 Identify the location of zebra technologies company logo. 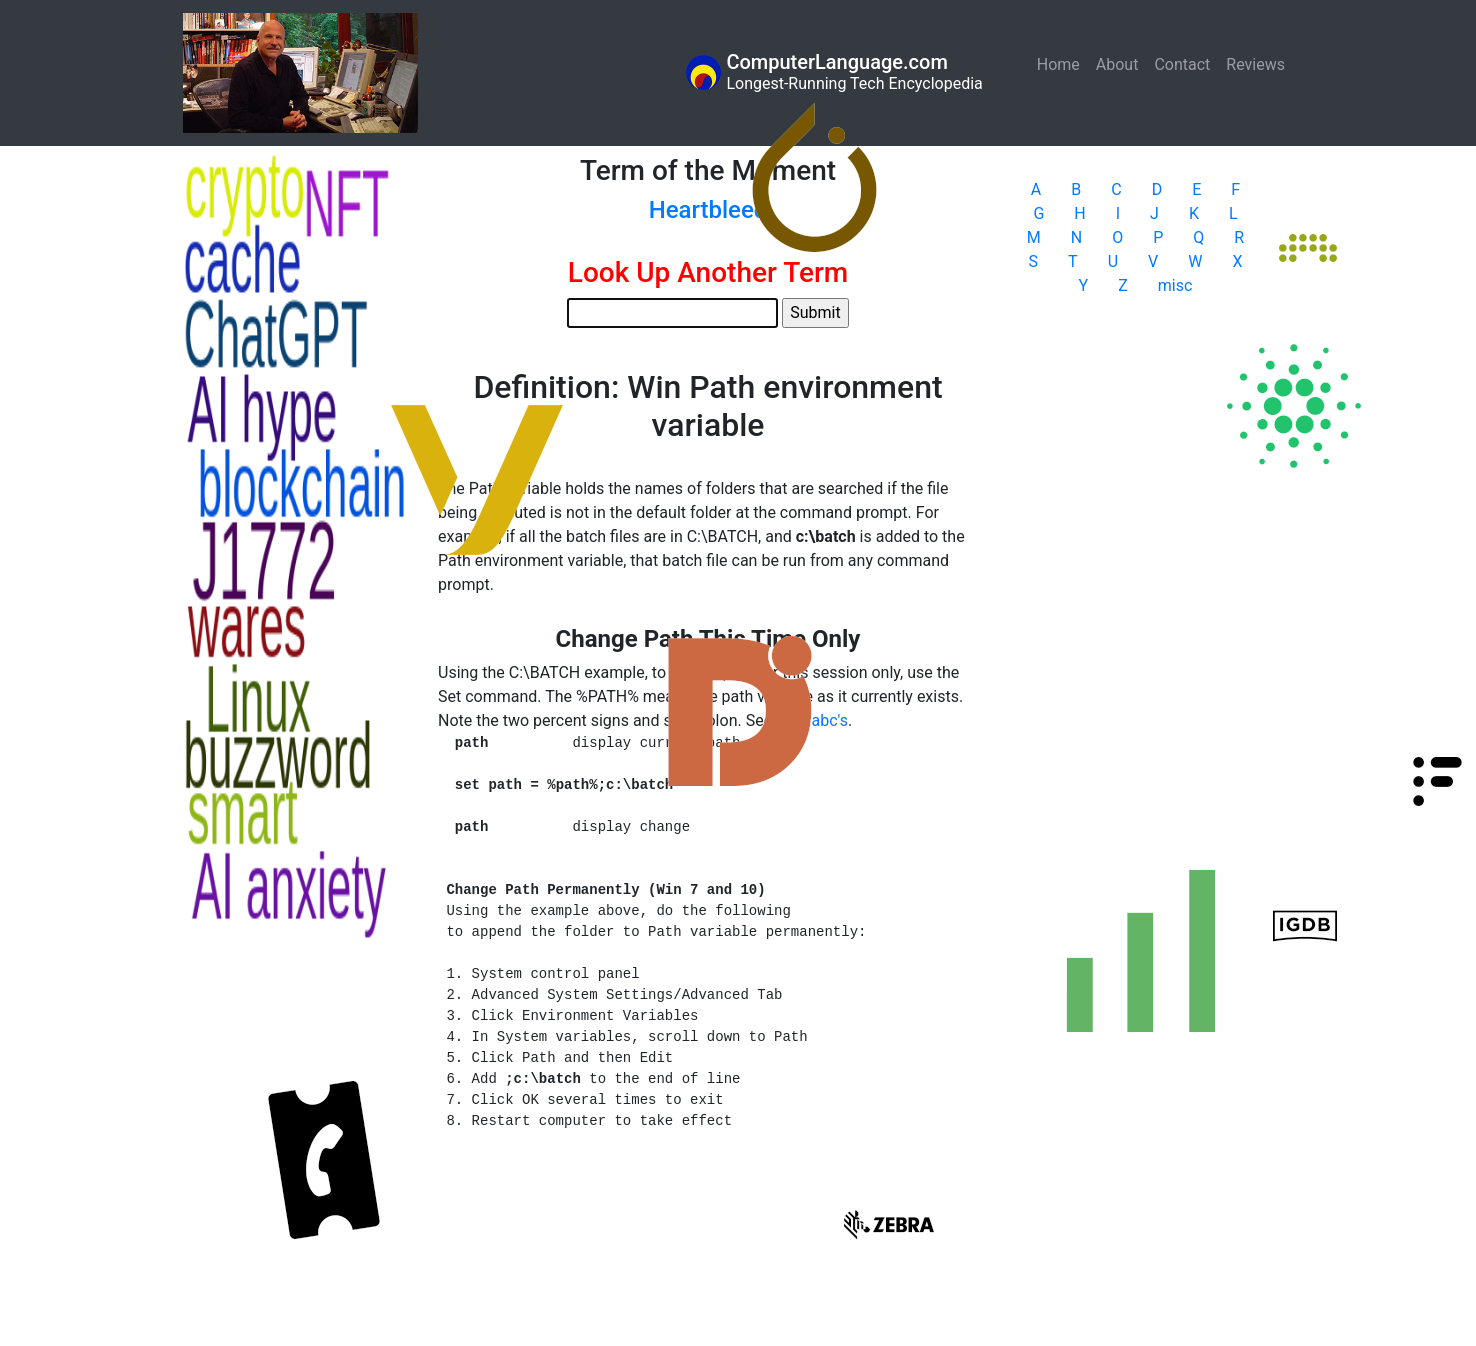
(889, 1225).